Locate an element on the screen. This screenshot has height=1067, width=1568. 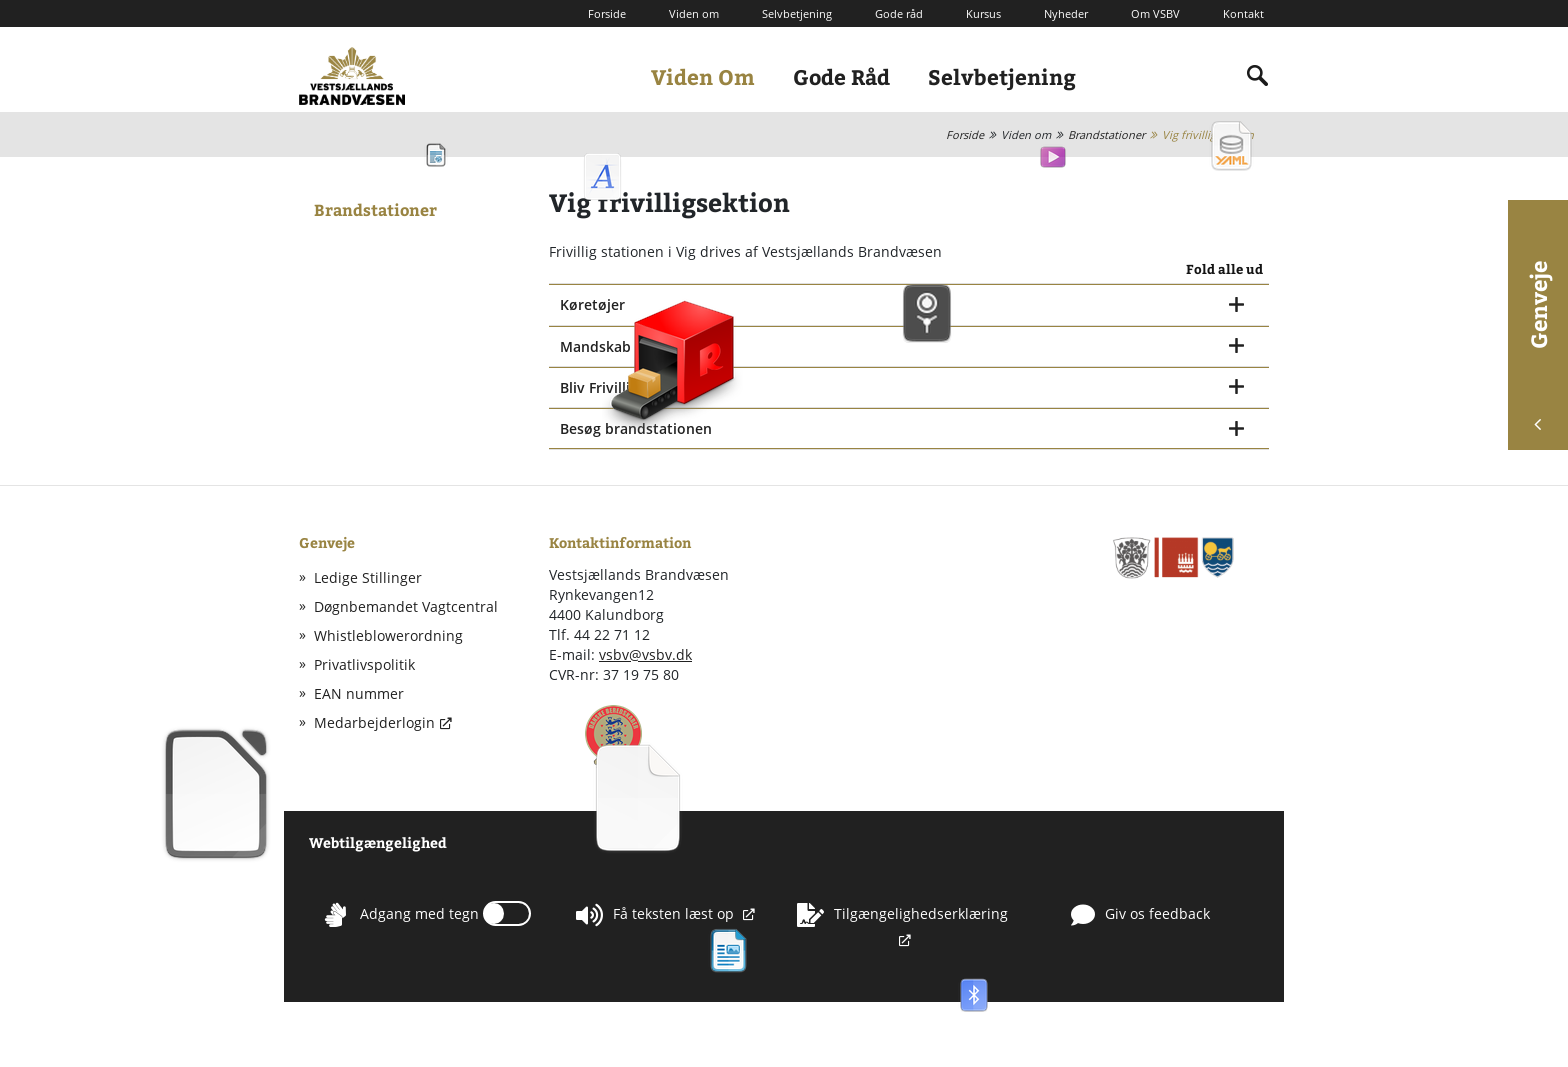
indicates bluetooth is currently active and connected is located at coordinates (974, 995).